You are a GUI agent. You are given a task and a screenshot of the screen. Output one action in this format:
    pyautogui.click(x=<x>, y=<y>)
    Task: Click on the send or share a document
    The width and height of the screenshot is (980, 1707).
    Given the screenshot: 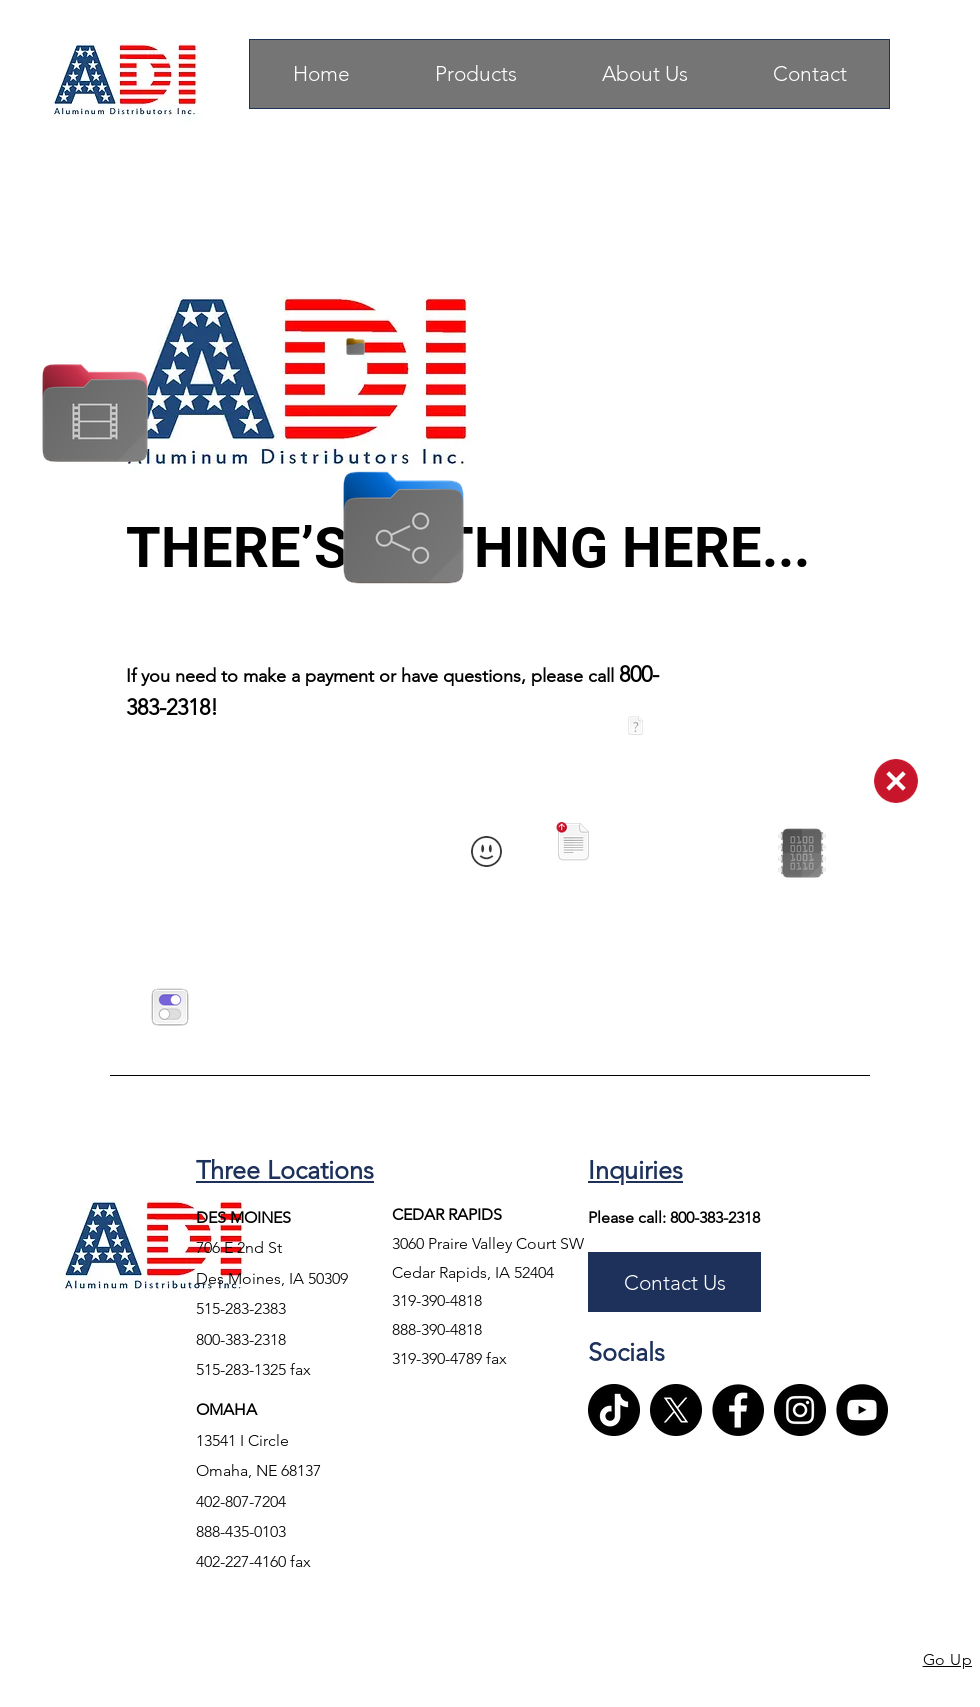 What is the action you would take?
    pyautogui.click(x=573, y=841)
    